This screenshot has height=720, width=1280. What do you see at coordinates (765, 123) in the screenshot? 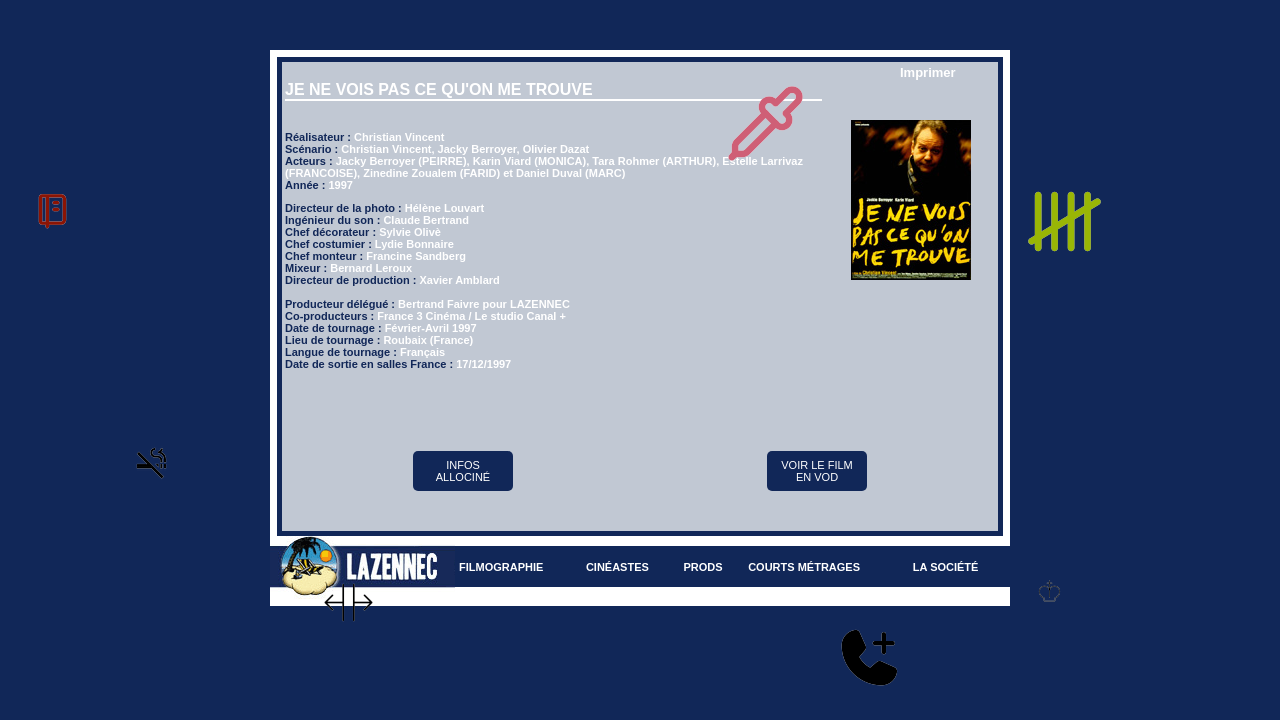
I see `select a color from the canvas` at bounding box center [765, 123].